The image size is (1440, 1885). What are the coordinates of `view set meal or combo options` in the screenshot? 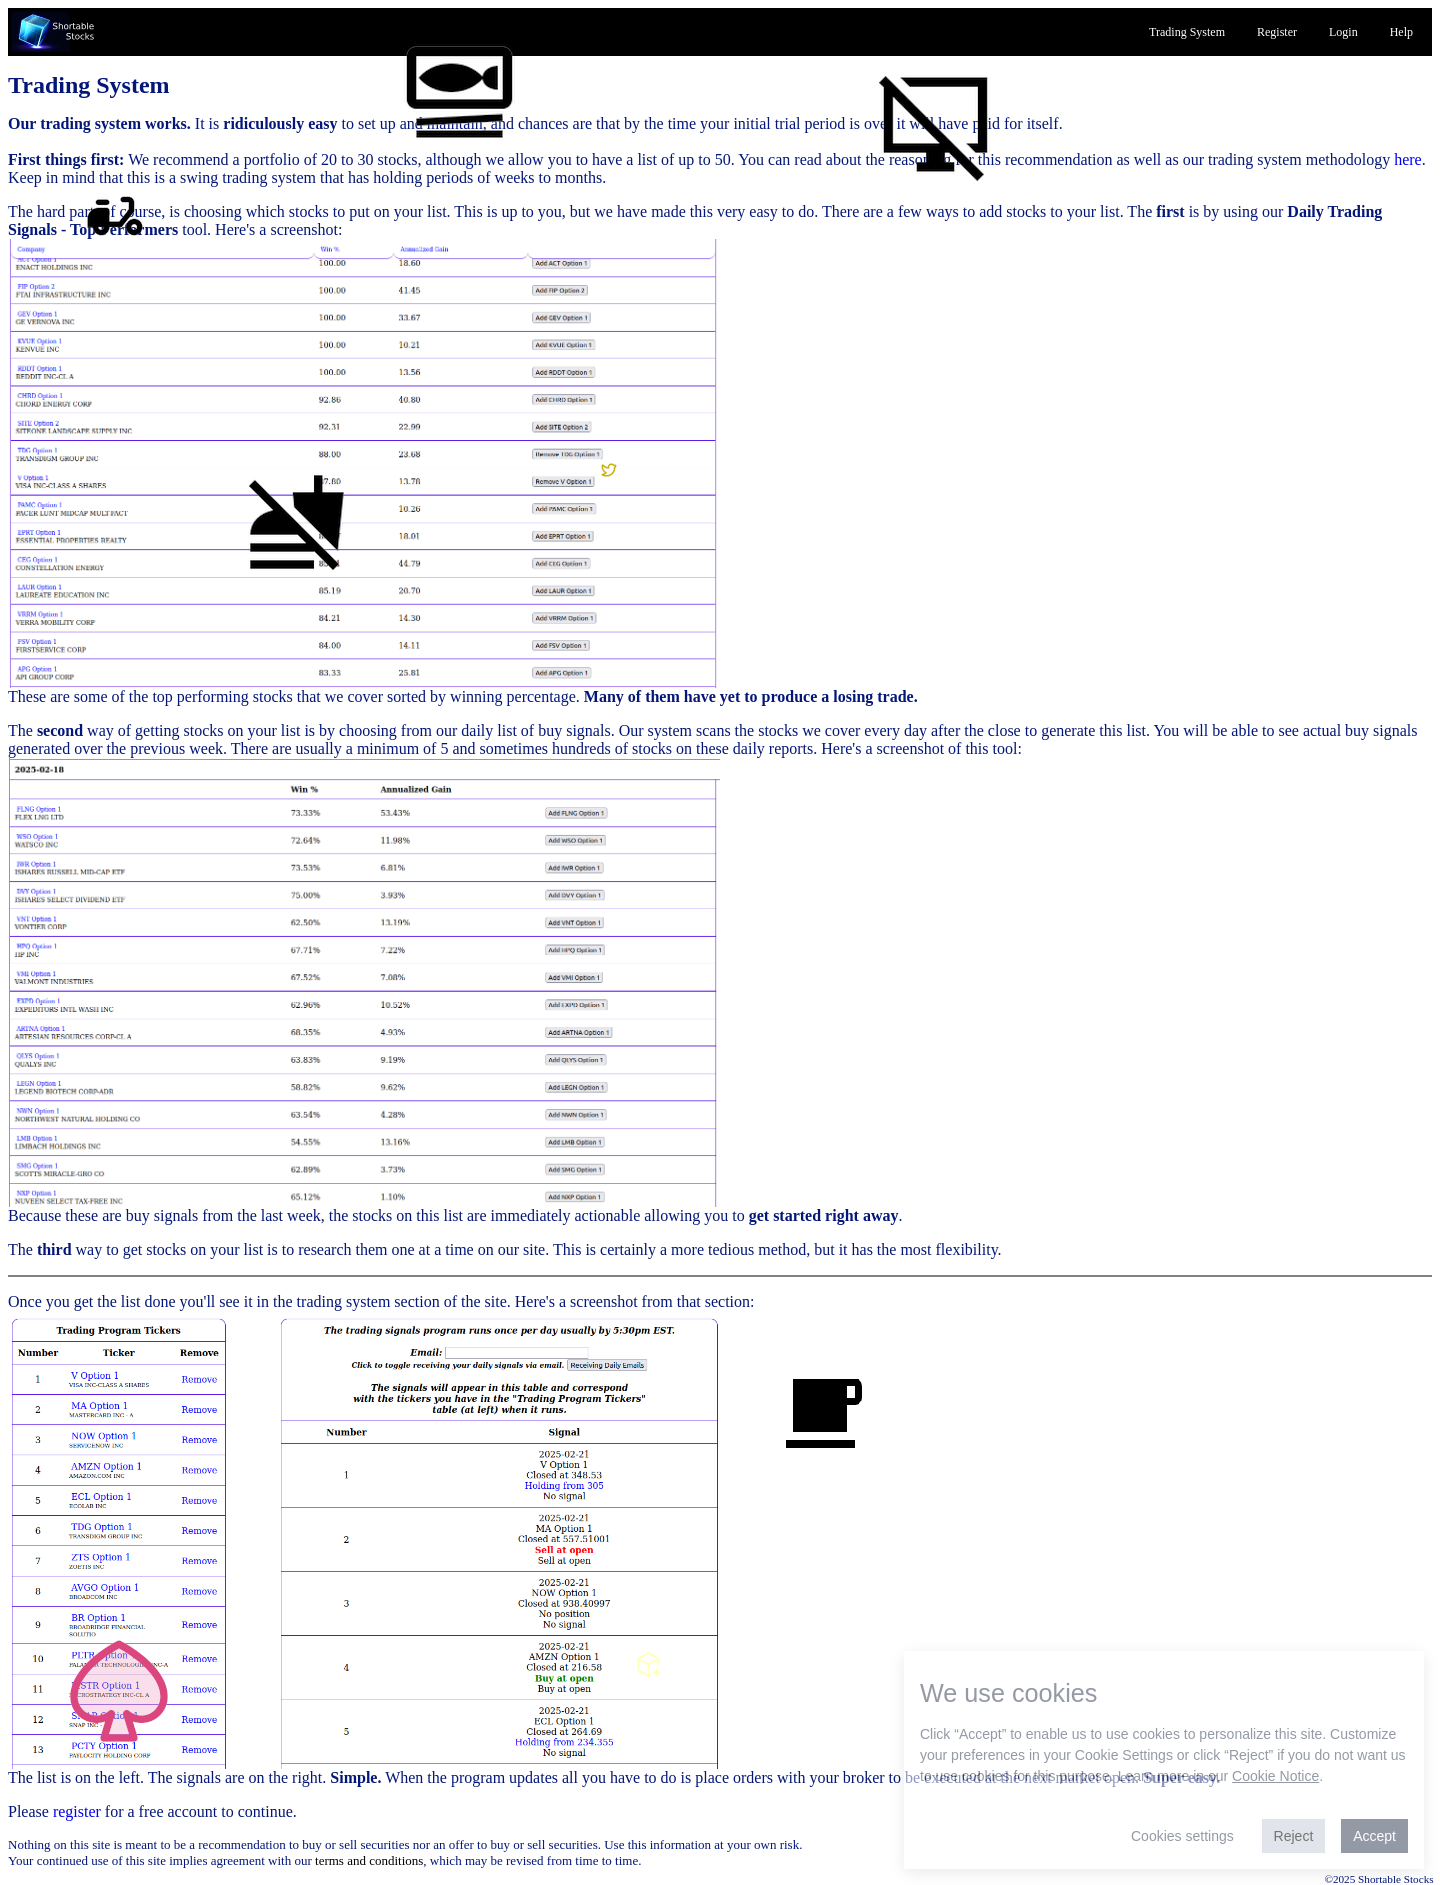 It's located at (459, 94).